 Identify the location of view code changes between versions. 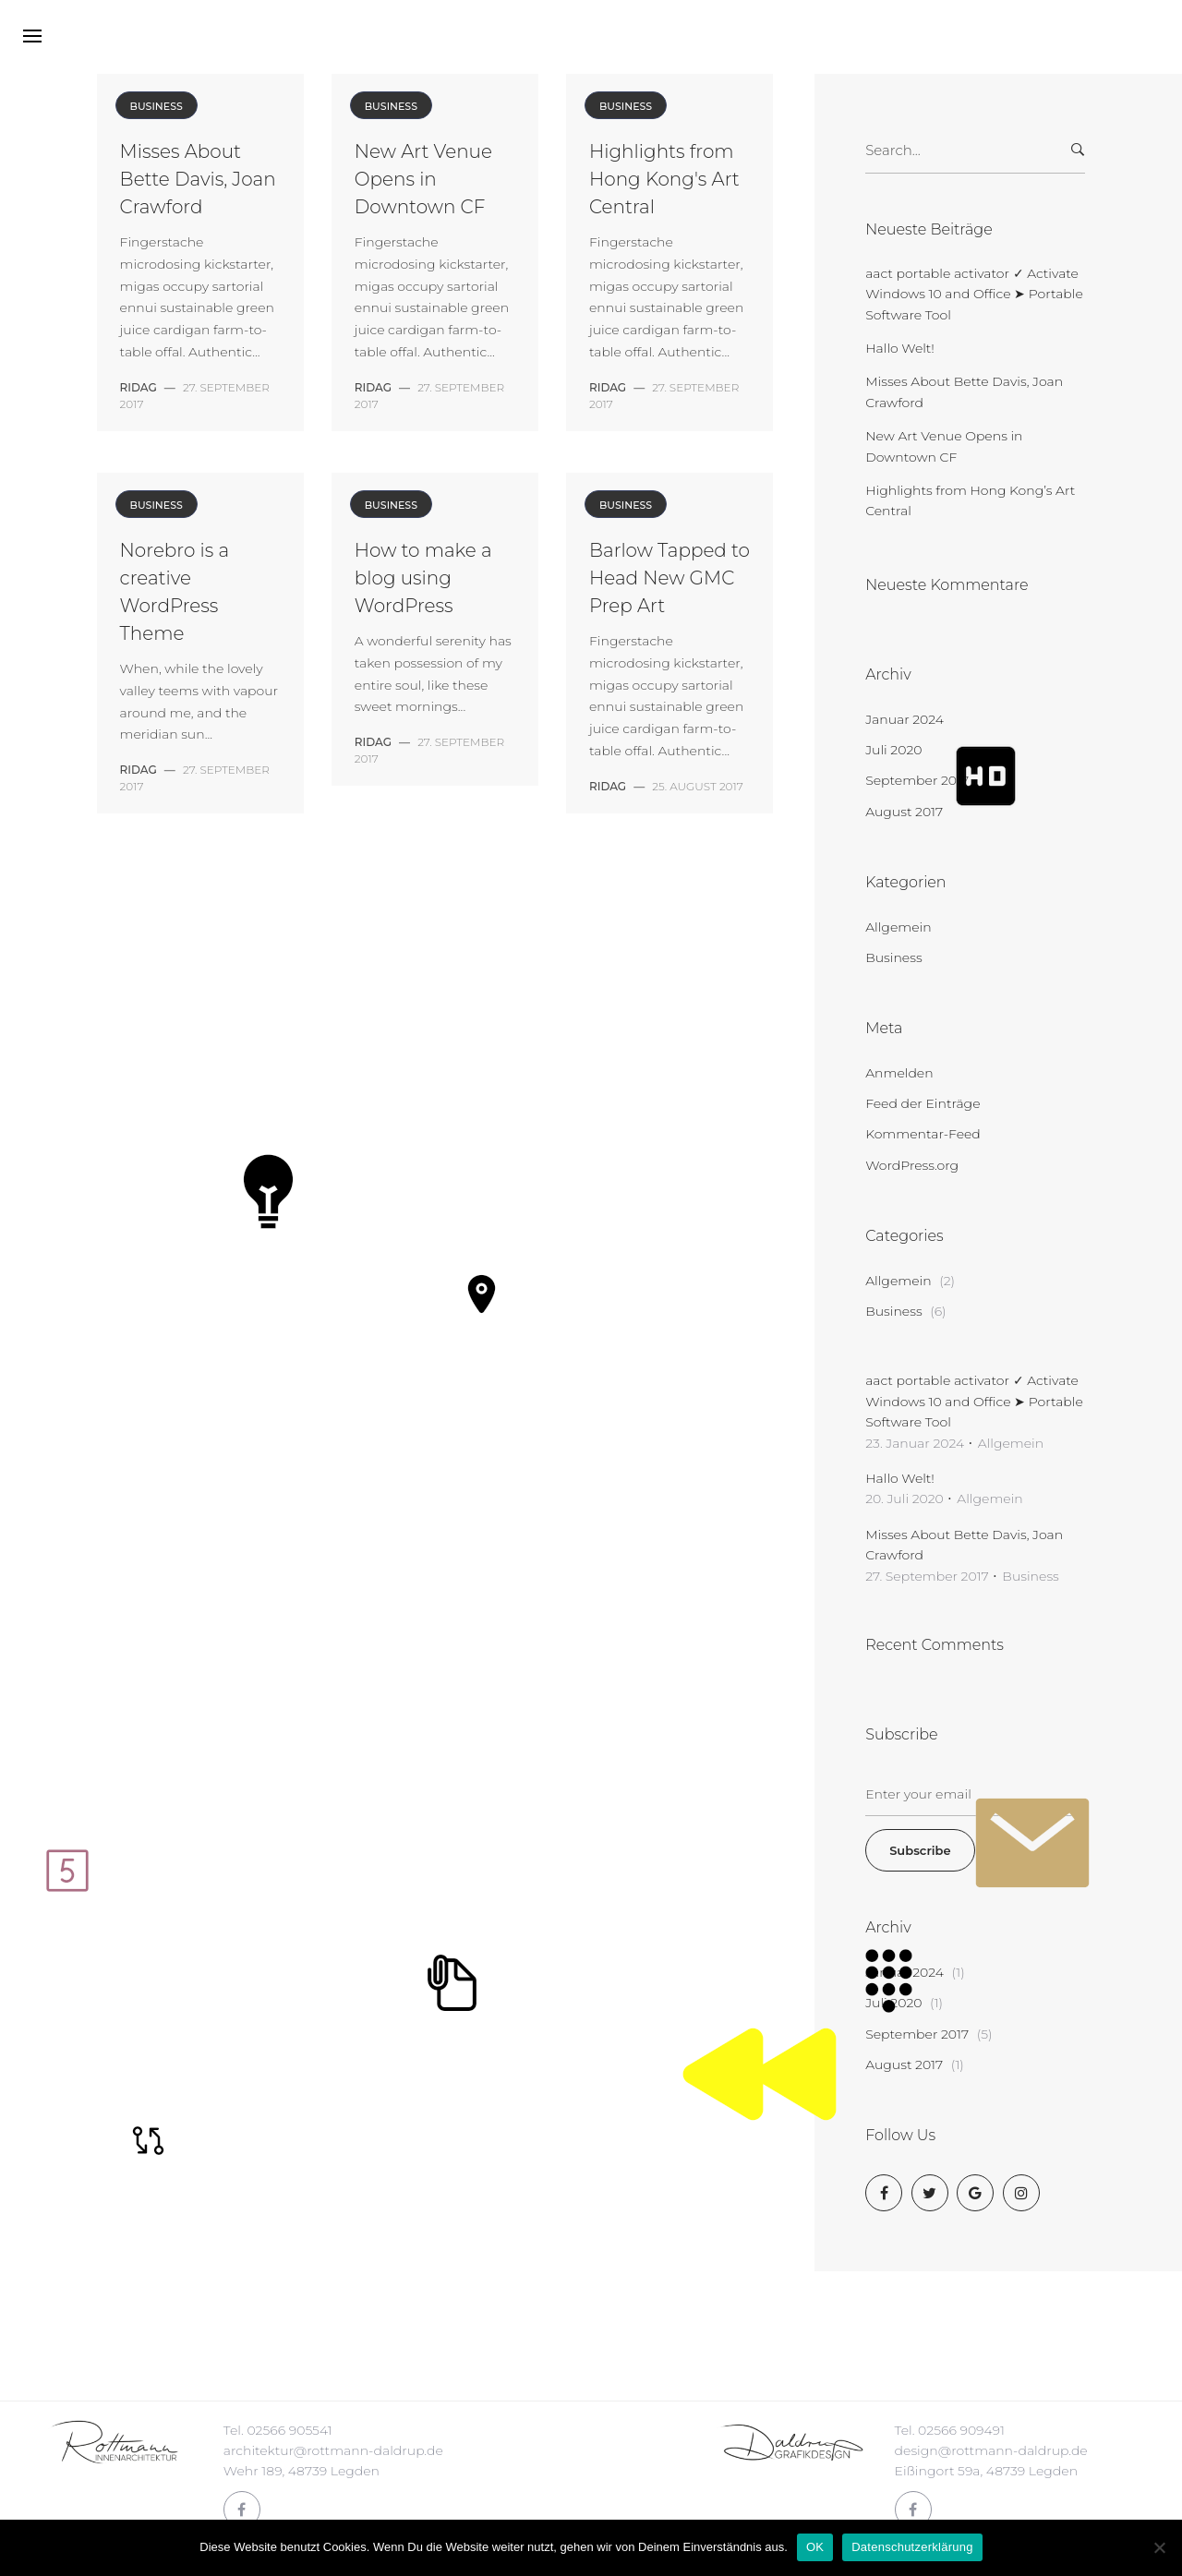
(148, 2140).